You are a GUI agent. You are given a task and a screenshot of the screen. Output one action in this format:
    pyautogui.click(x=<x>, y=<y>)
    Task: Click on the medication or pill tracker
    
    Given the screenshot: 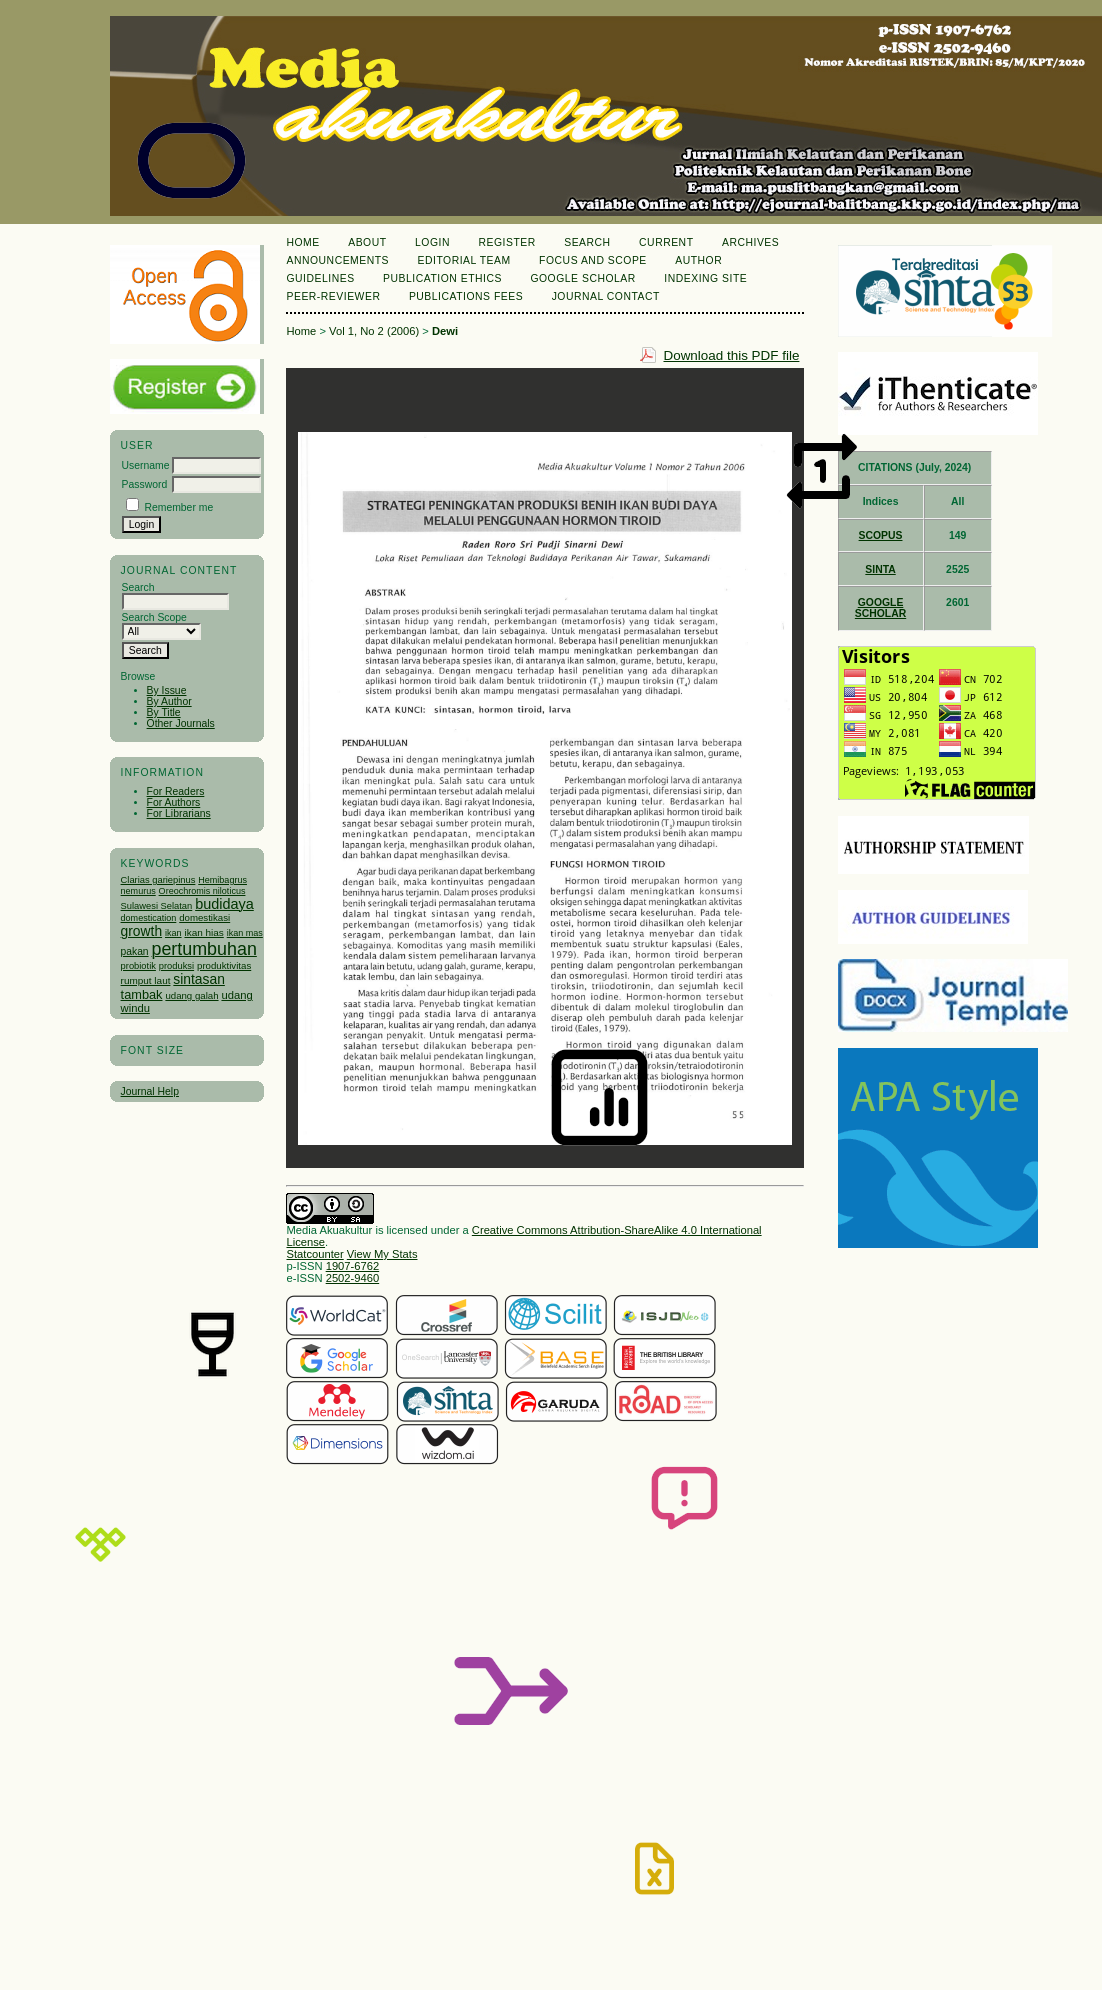 What is the action you would take?
    pyautogui.click(x=191, y=160)
    